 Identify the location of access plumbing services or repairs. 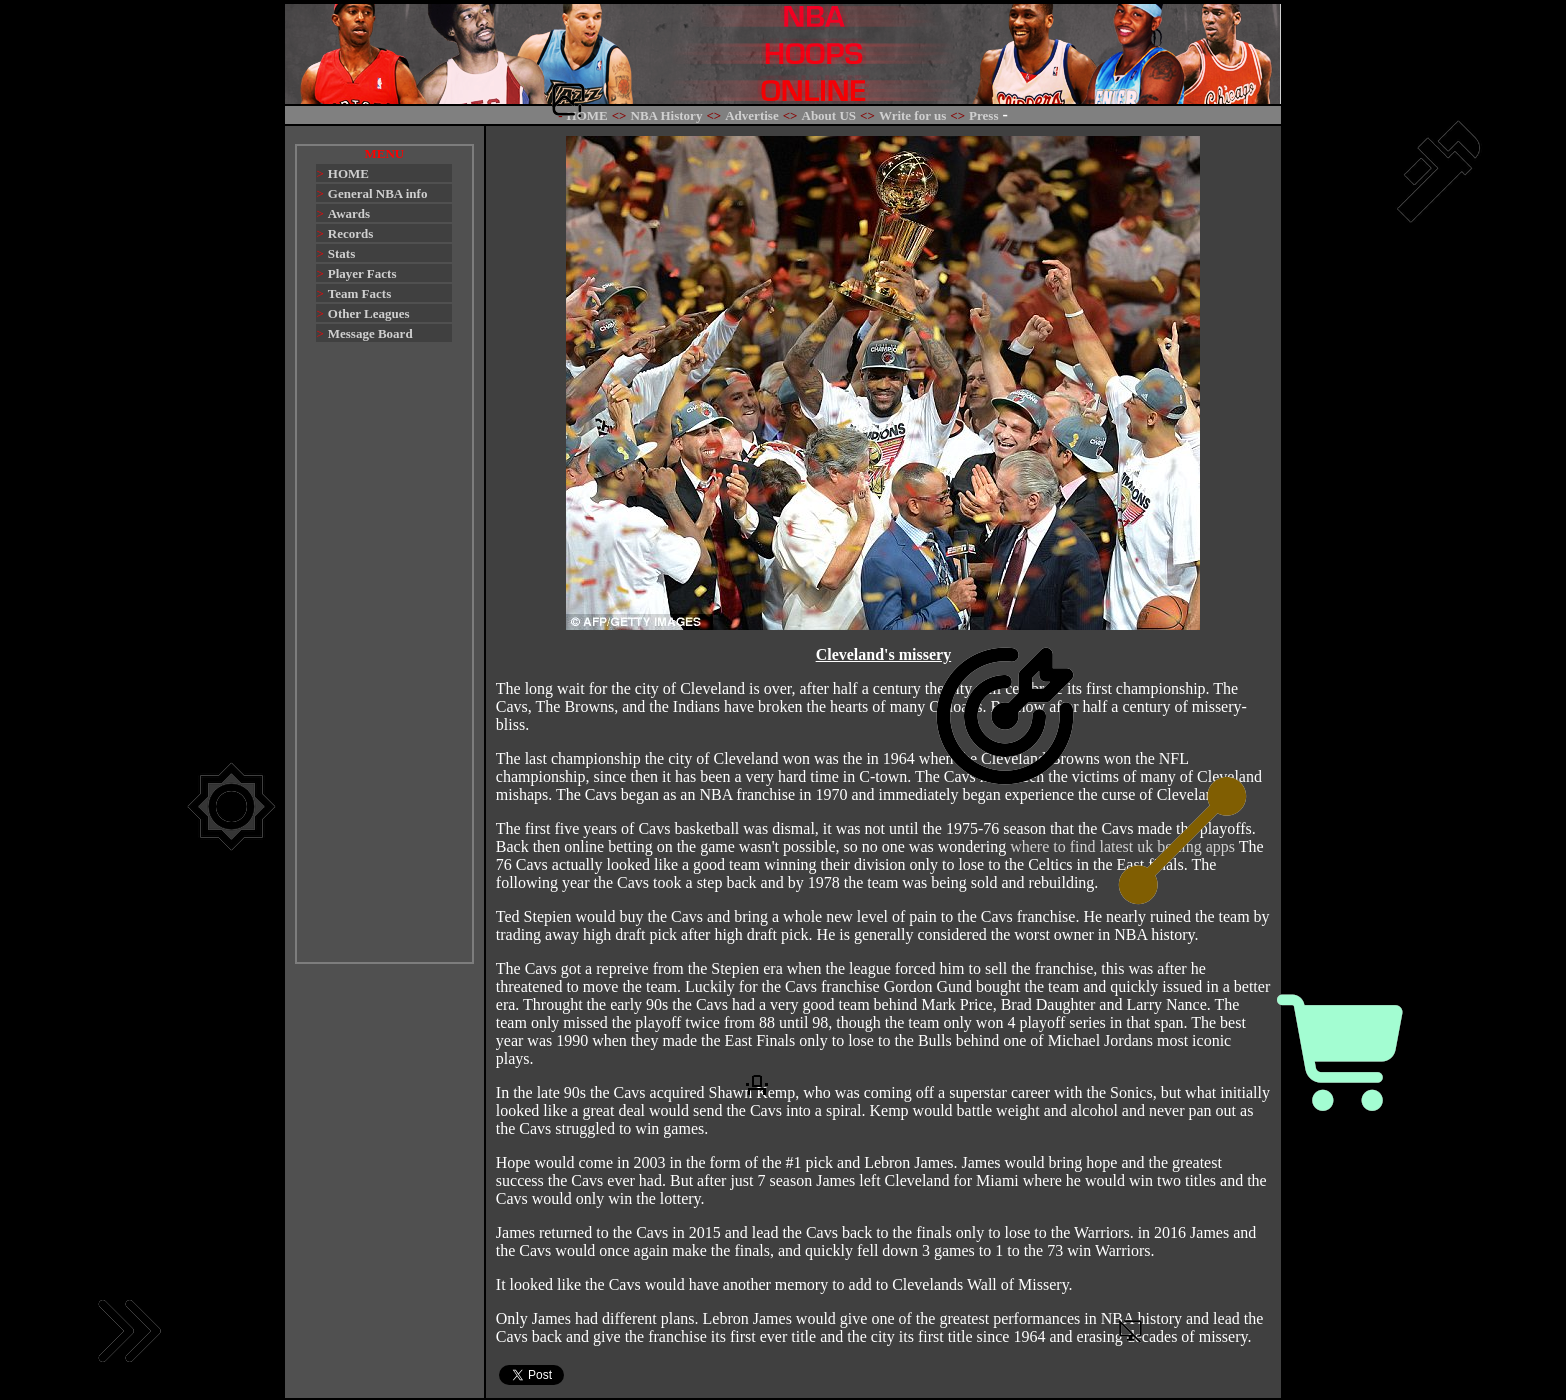
(1438, 171).